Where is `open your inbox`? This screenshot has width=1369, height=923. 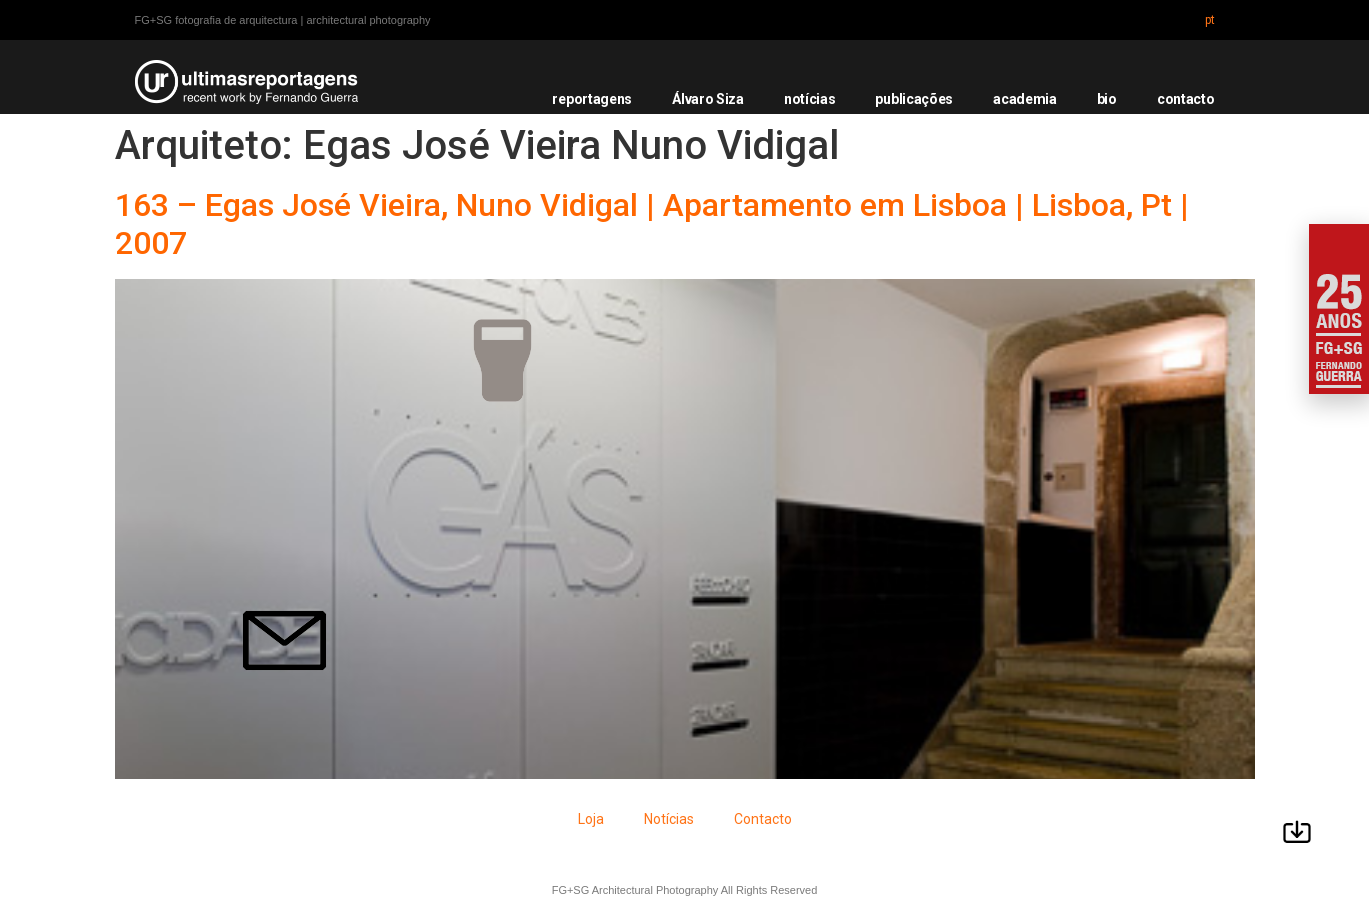 open your inbox is located at coordinates (284, 640).